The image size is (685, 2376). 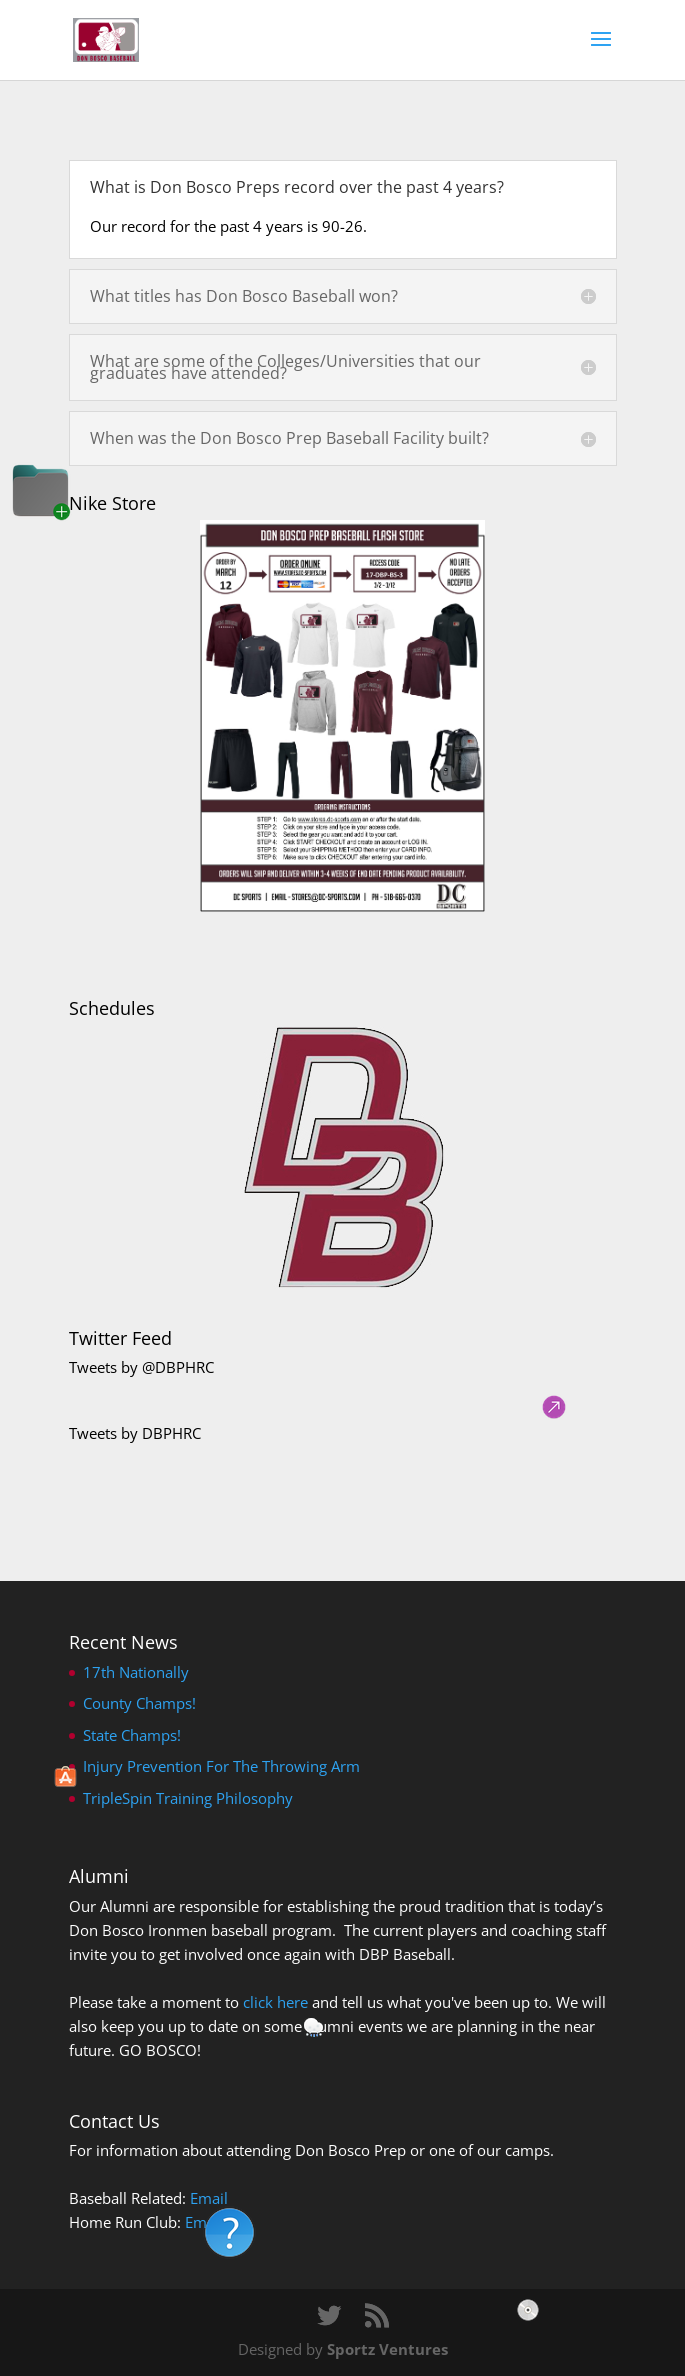 What do you see at coordinates (65, 1777) in the screenshot?
I see `open the software center to browse and install applications` at bounding box center [65, 1777].